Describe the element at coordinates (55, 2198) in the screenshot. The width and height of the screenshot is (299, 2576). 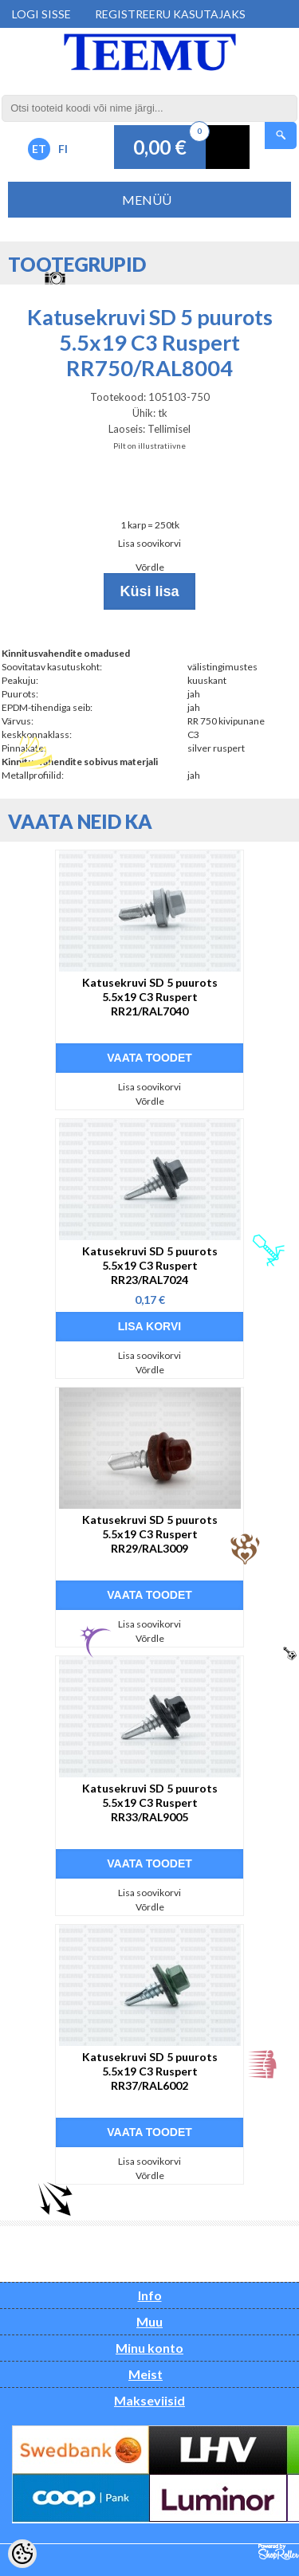
I see `indicates an attack or strike action` at that location.